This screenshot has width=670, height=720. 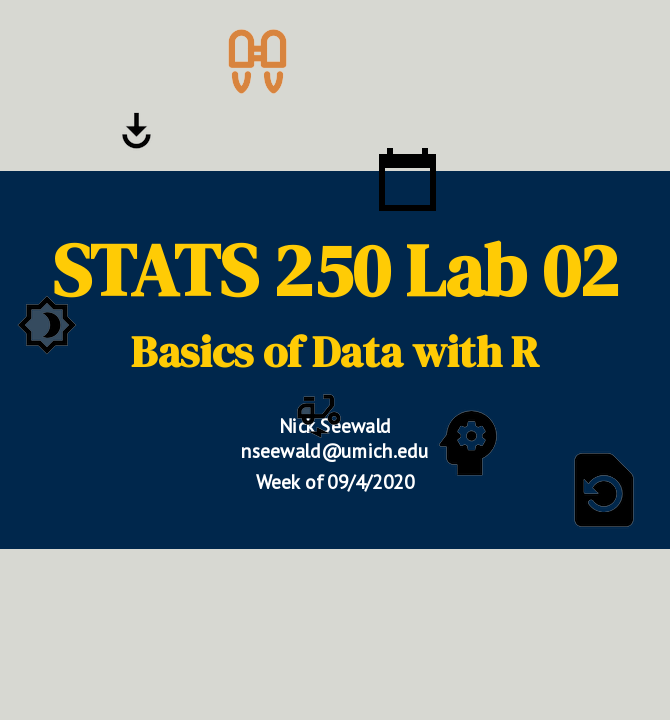 What do you see at coordinates (257, 61) in the screenshot?
I see `access jetpack or boost feature` at bounding box center [257, 61].